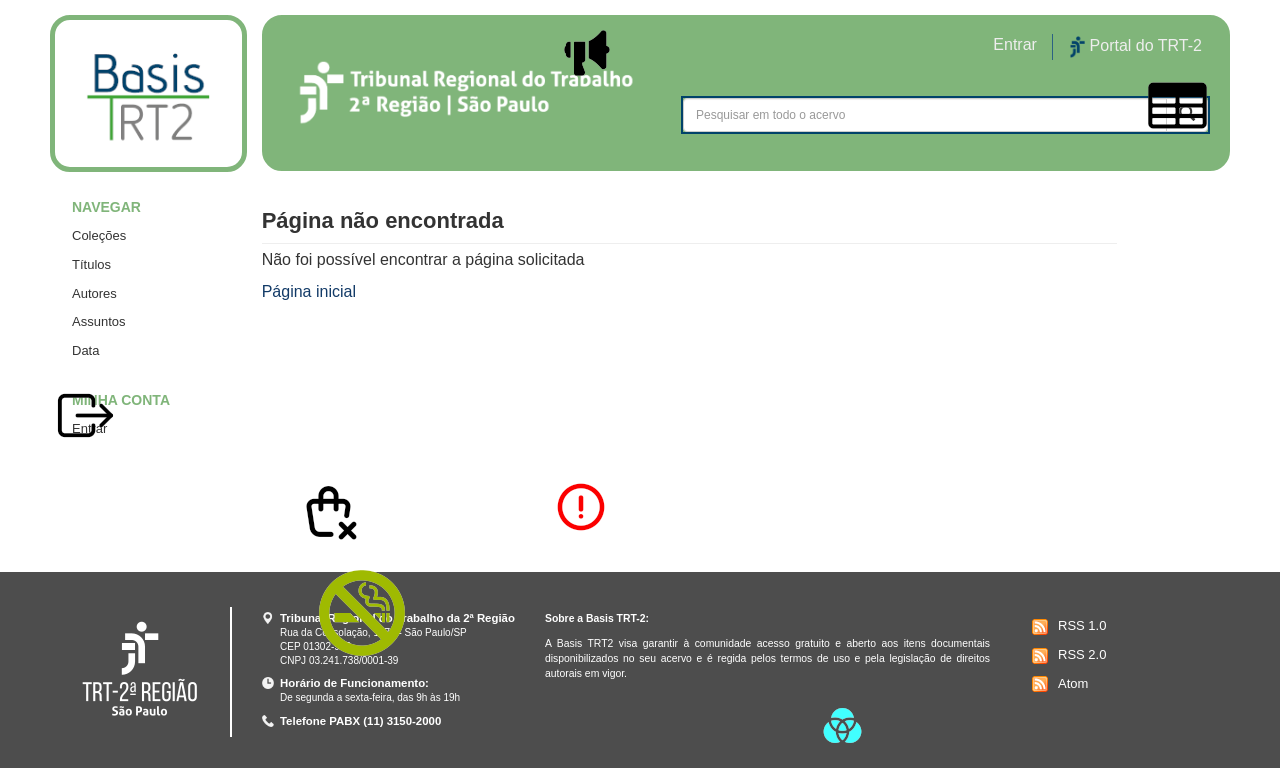 The width and height of the screenshot is (1280, 778). I want to click on view data in table format, so click(1177, 105).